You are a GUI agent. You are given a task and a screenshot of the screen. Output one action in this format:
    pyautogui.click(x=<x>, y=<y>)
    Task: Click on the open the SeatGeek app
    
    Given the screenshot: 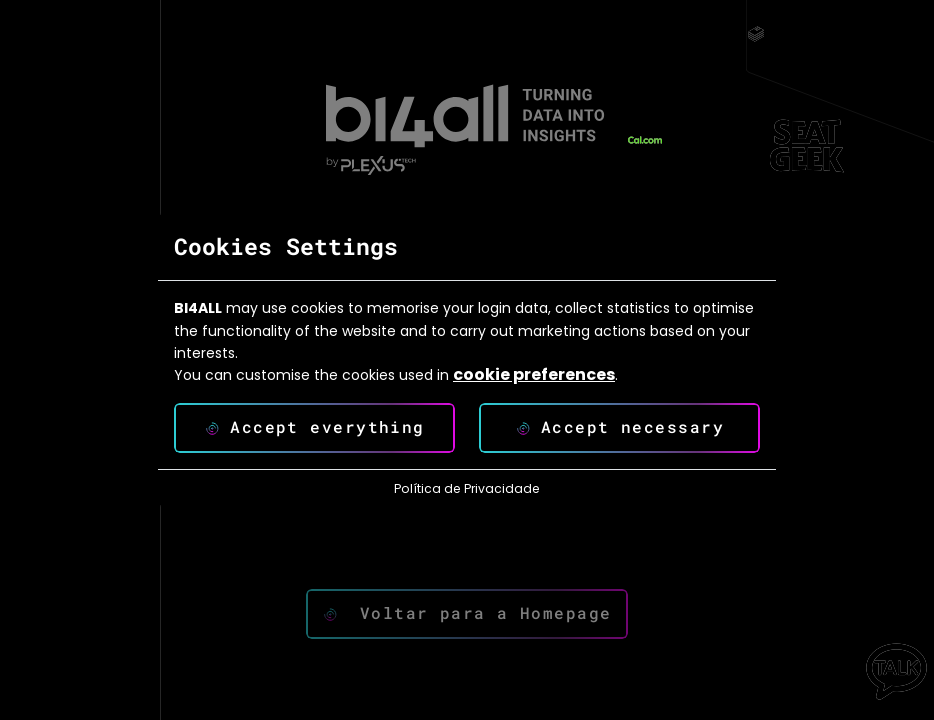 What is the action you would take?
    pyautogui.click(x=807, y=146)
    